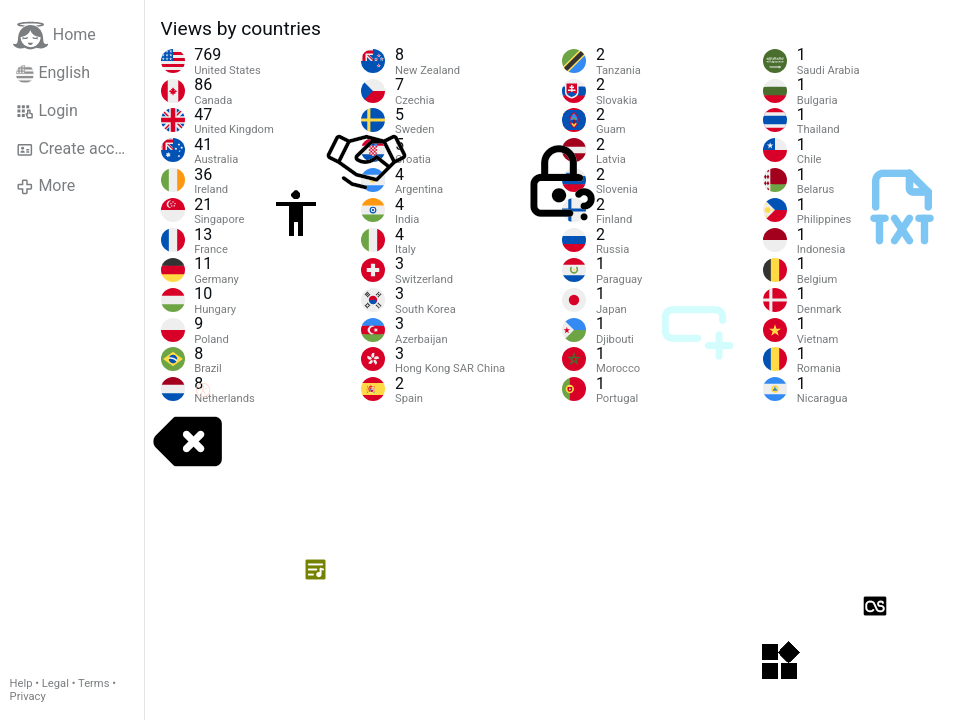 This screenshot has height=720, width=964. Describe the element at coordinates (694, 324) in the screenshot. I see `add a new variable` at that location.